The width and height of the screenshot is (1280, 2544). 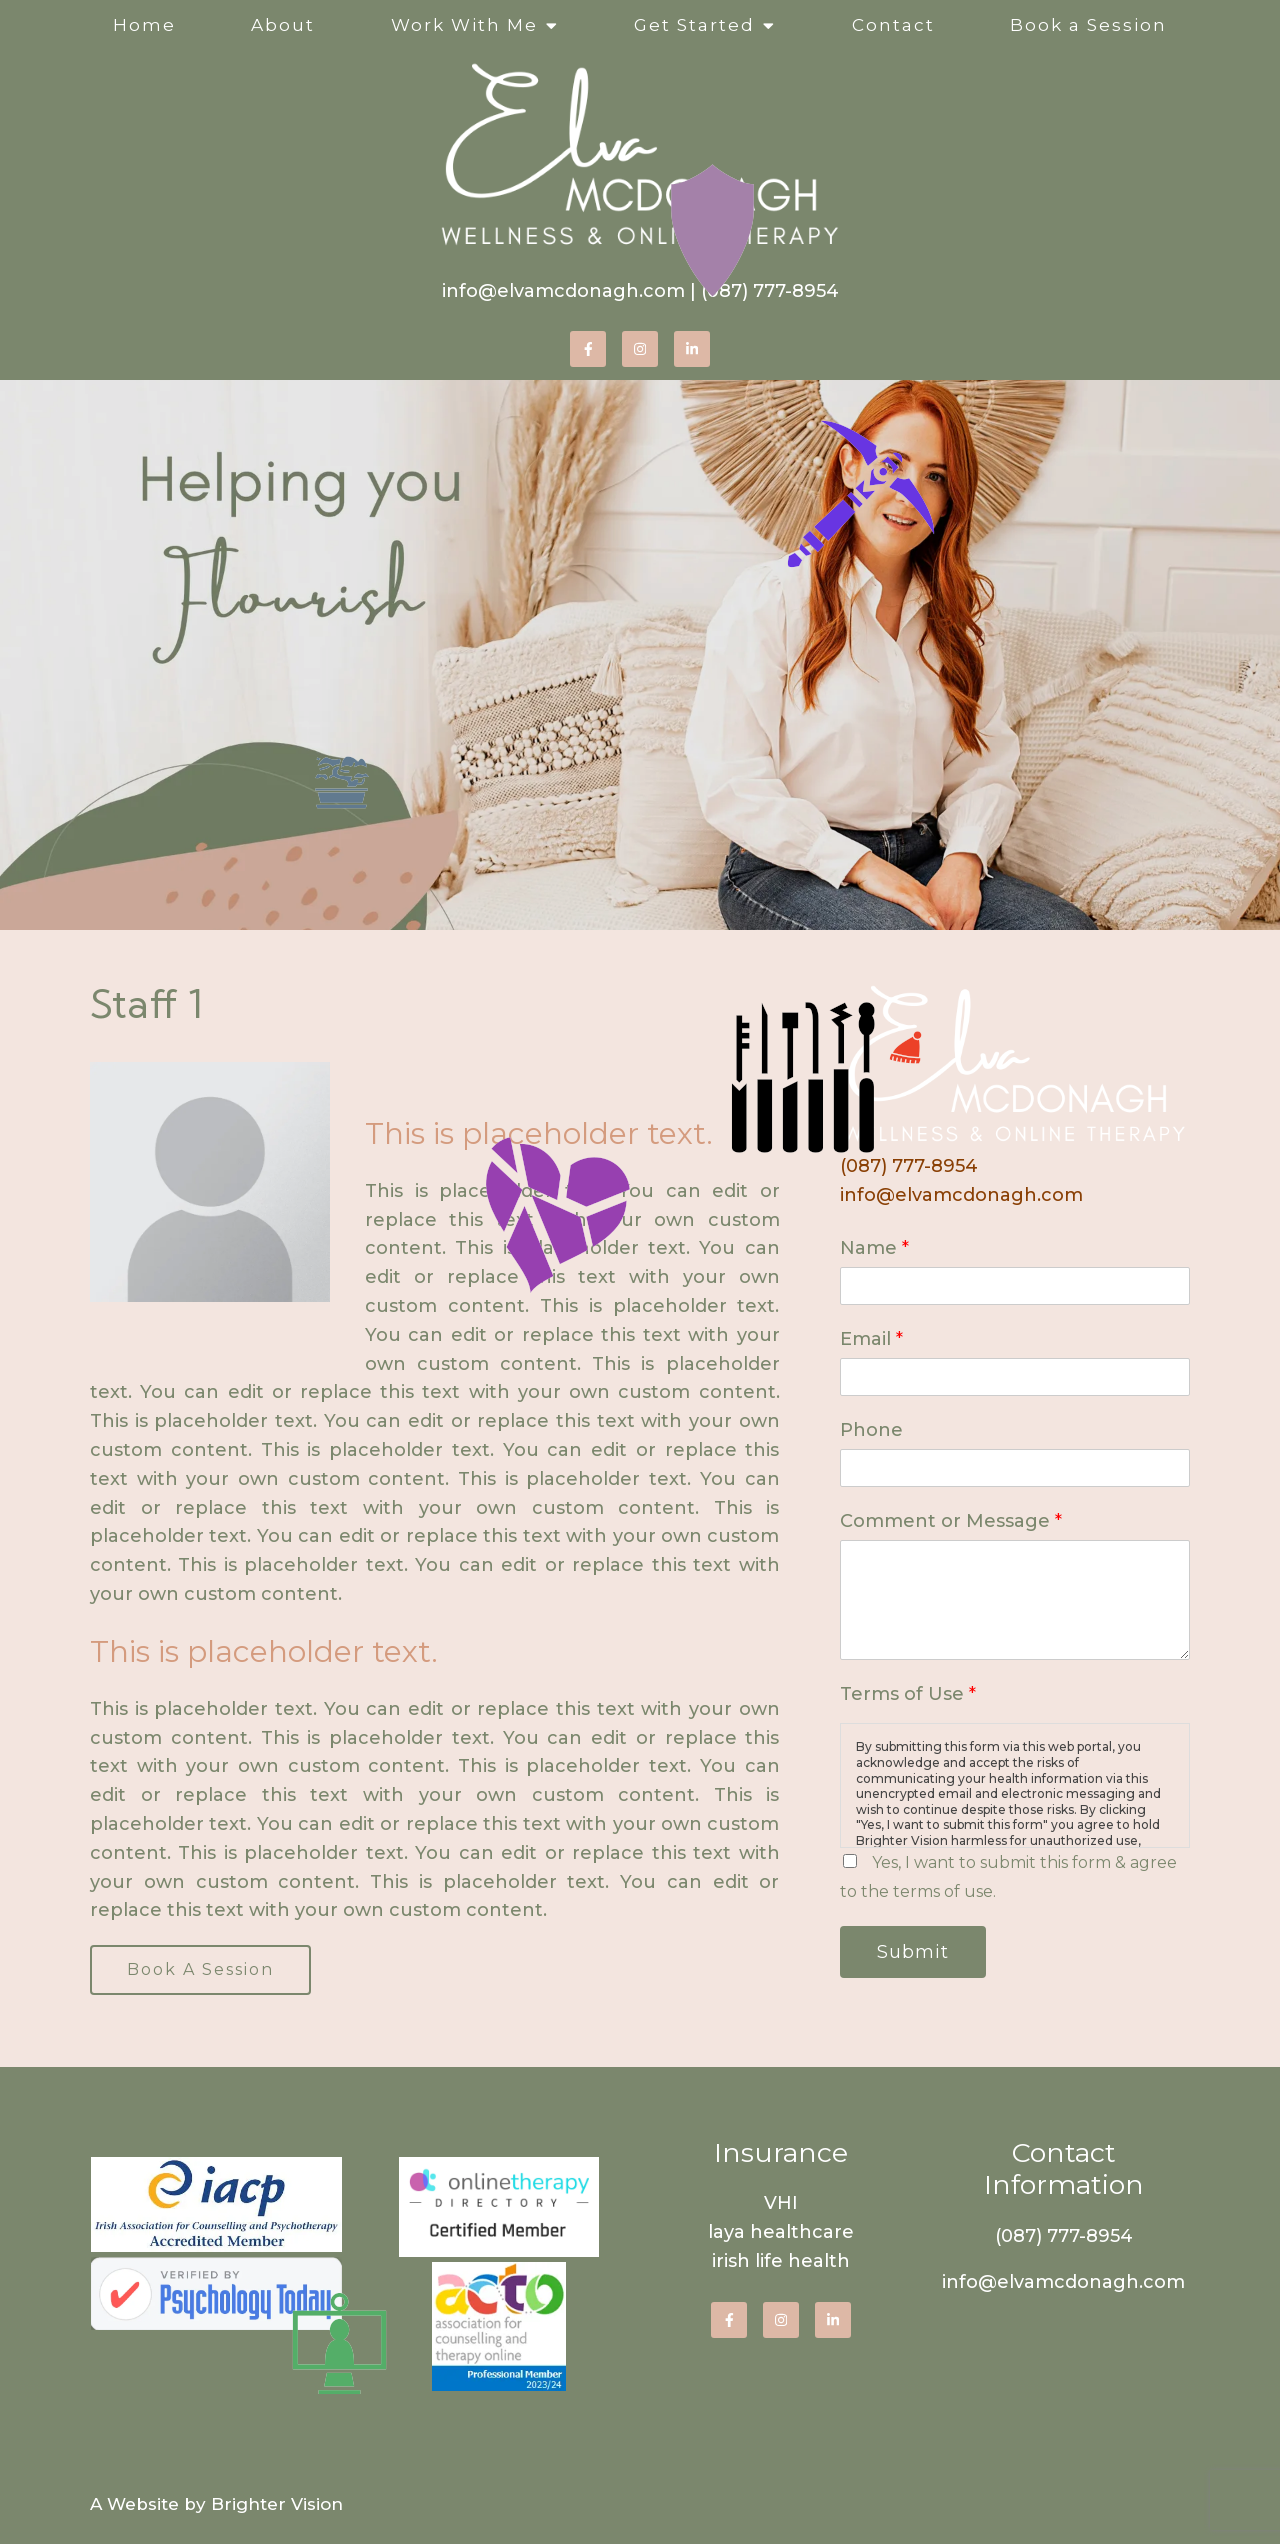 What do you see at coordinates (339, 2343) in the screenshot?
I see `start or join a video conference call` at bounding box center [339, 2343].